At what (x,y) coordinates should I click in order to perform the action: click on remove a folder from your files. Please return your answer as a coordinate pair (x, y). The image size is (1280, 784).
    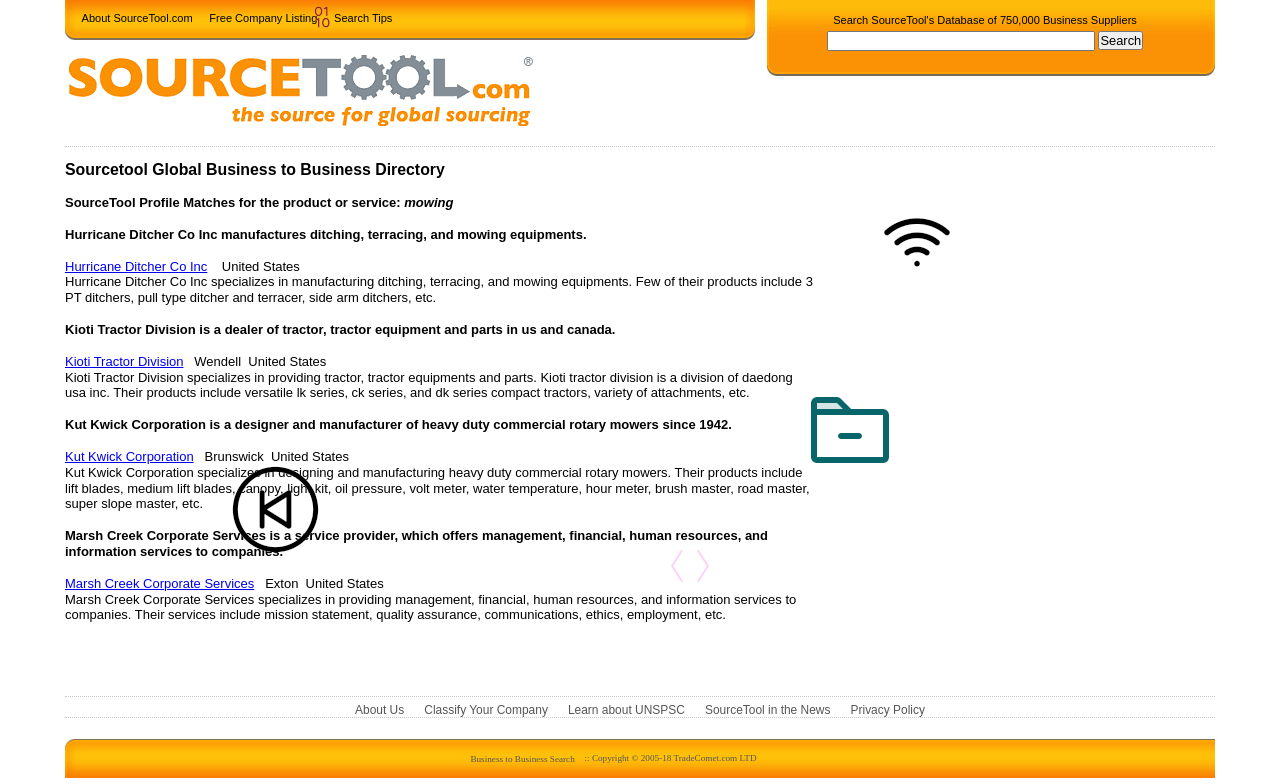
    Looking at the image, I should click on (850, 430).